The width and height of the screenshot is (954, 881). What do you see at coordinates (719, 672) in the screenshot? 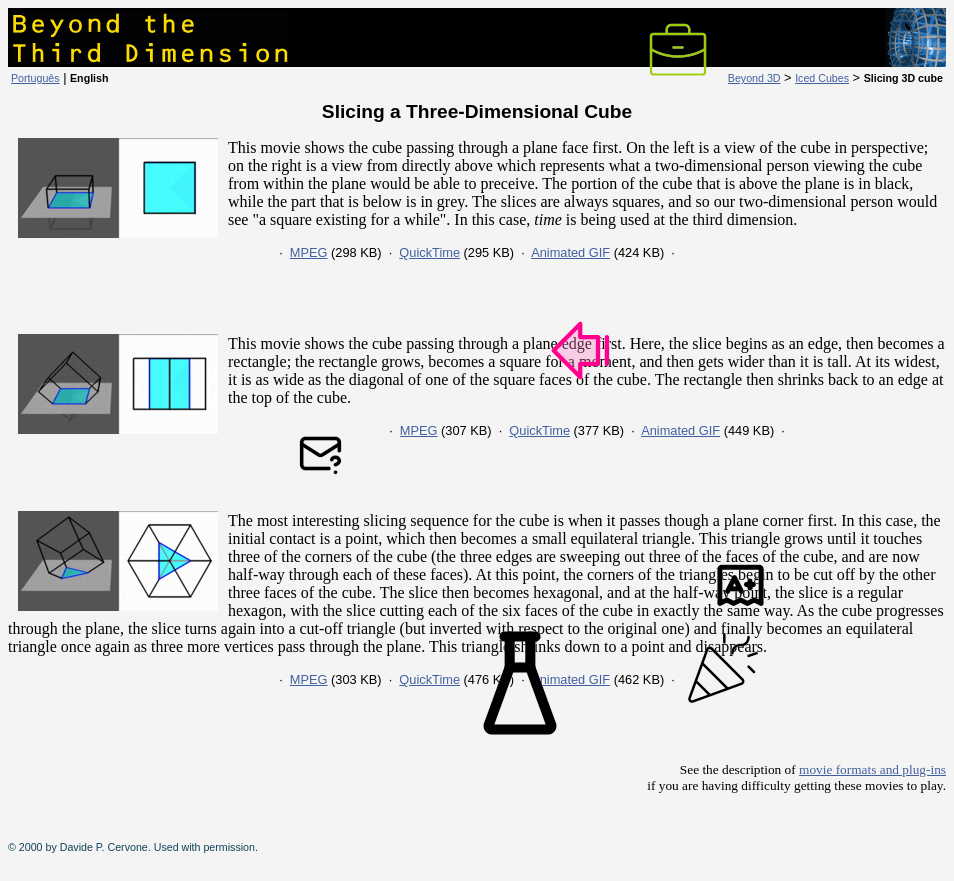
I see `celebration or success notification` at bounding box center [719, 672].